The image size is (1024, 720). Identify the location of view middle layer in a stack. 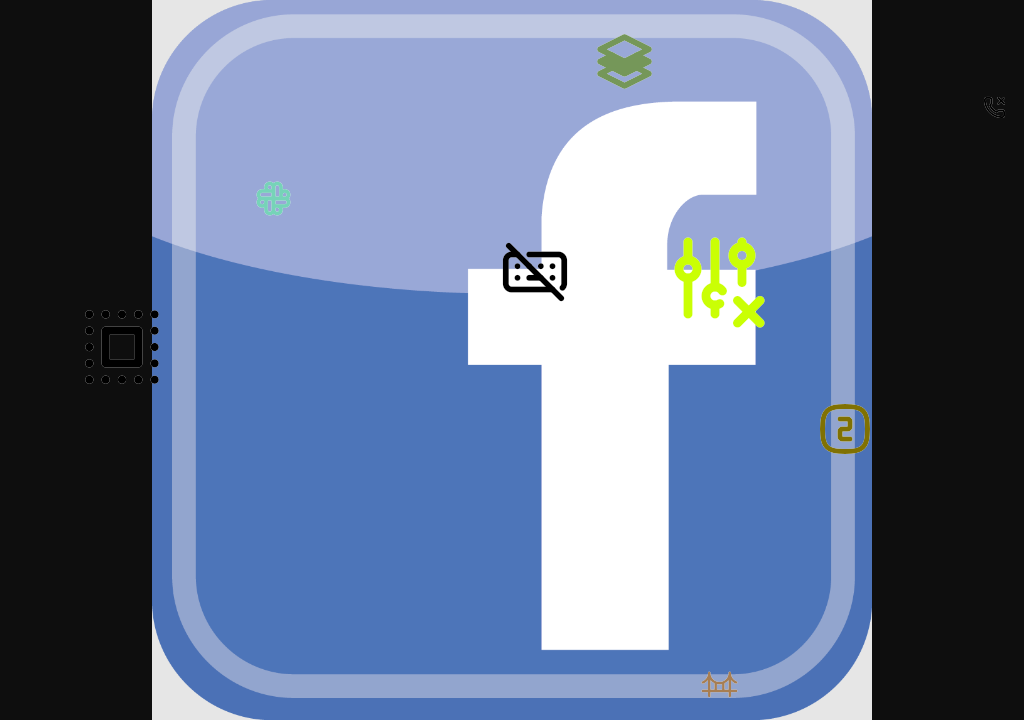
(624, 61).